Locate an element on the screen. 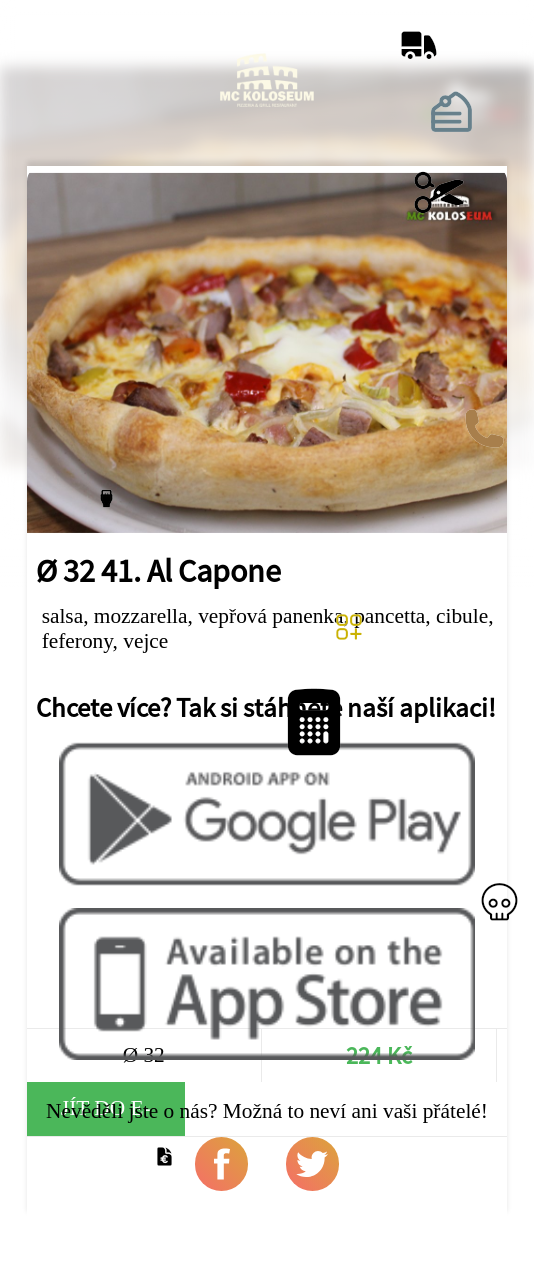 The height and width of the screenshot is (1270, 534). track your delivery status is located at coordinates (419, 44).